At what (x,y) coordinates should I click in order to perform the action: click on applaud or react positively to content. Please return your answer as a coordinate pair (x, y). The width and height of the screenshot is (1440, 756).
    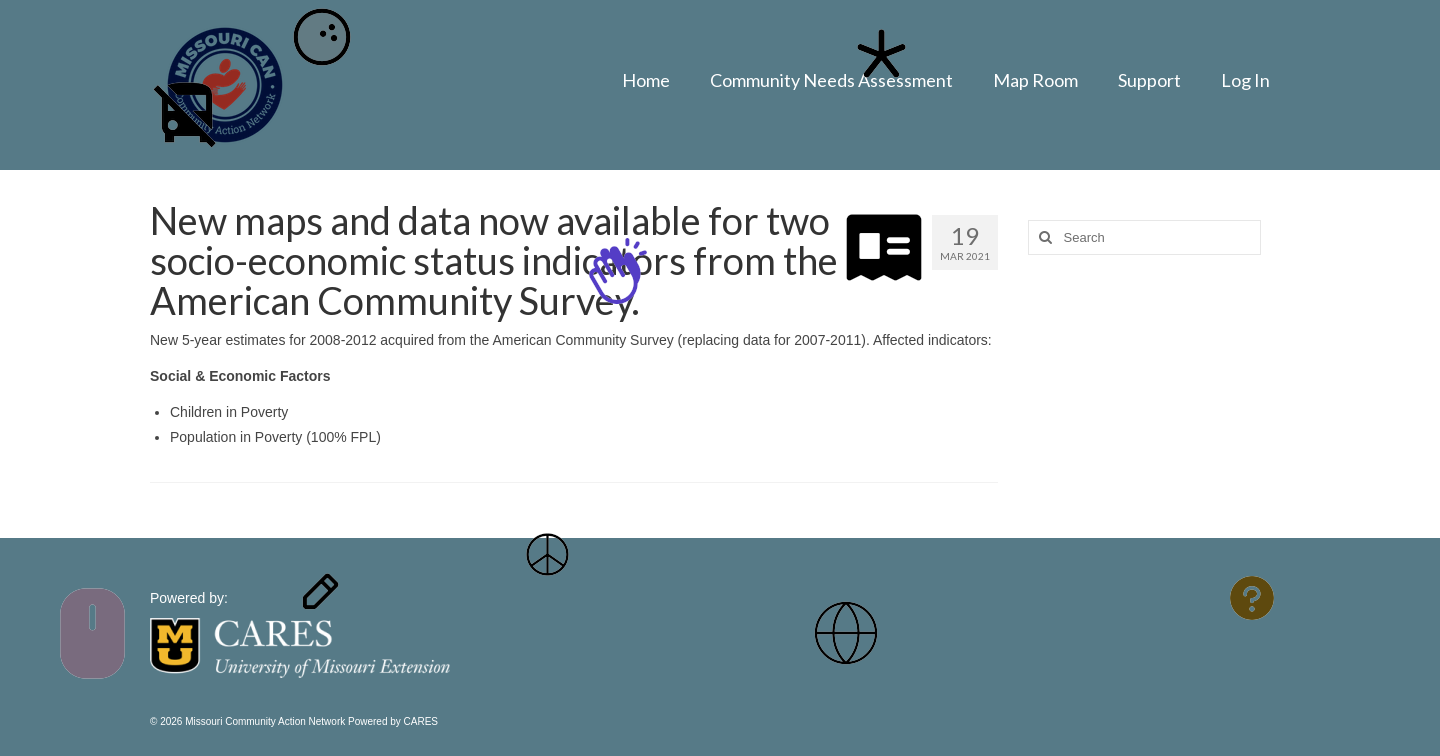
    Looking at the image, I should click on (617, 271).